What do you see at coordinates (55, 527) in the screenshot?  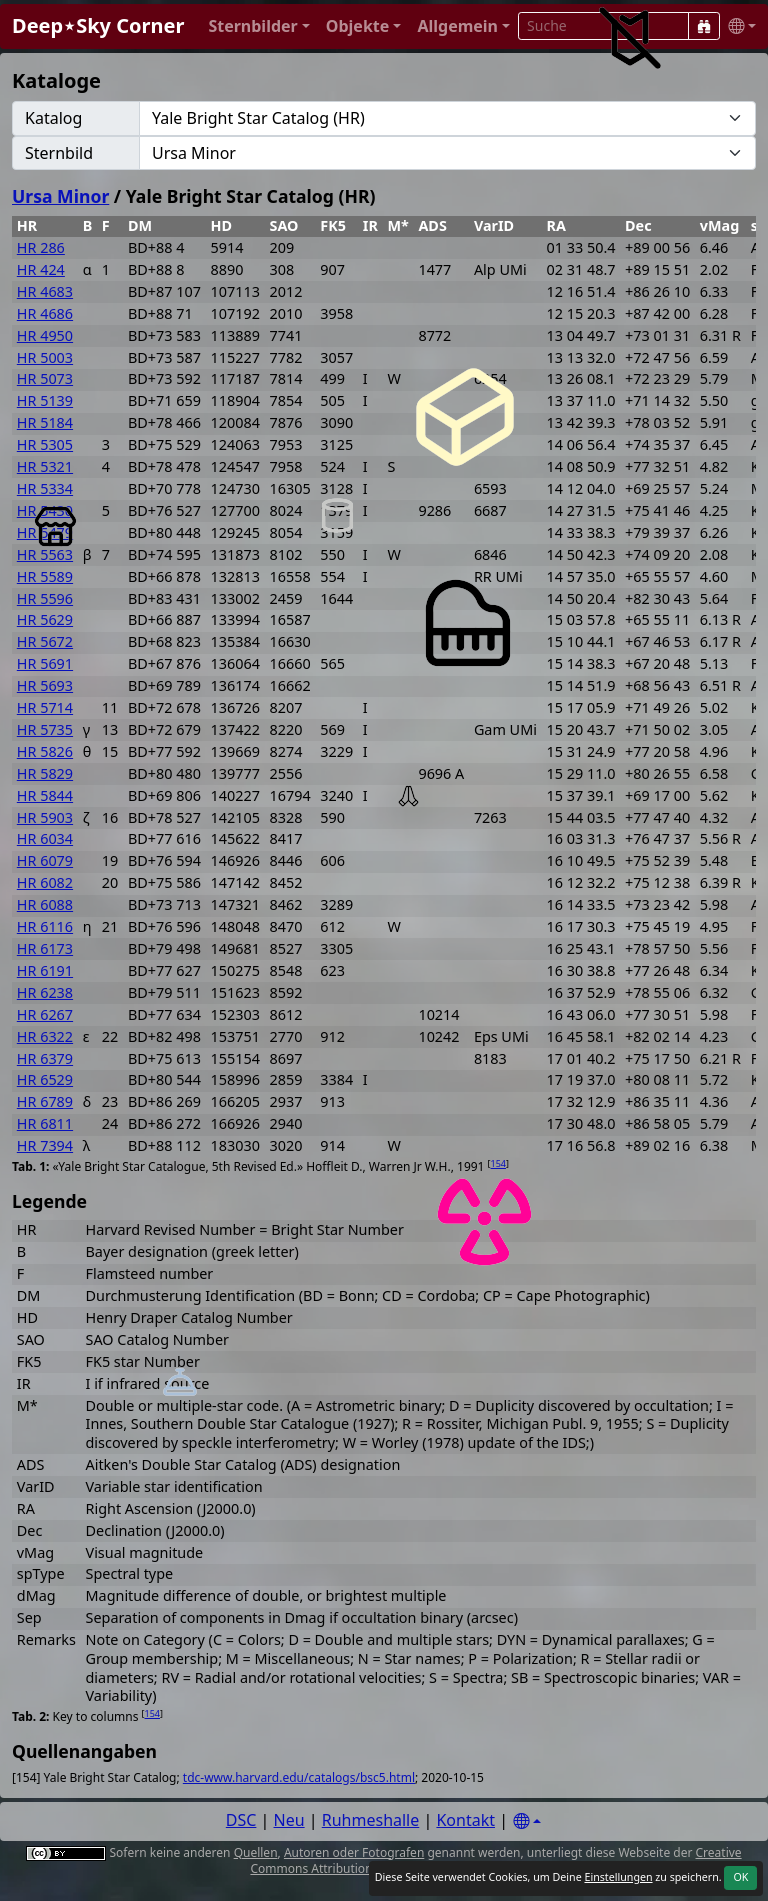 I see `browse or open the store` at bounding box center [55, 527].